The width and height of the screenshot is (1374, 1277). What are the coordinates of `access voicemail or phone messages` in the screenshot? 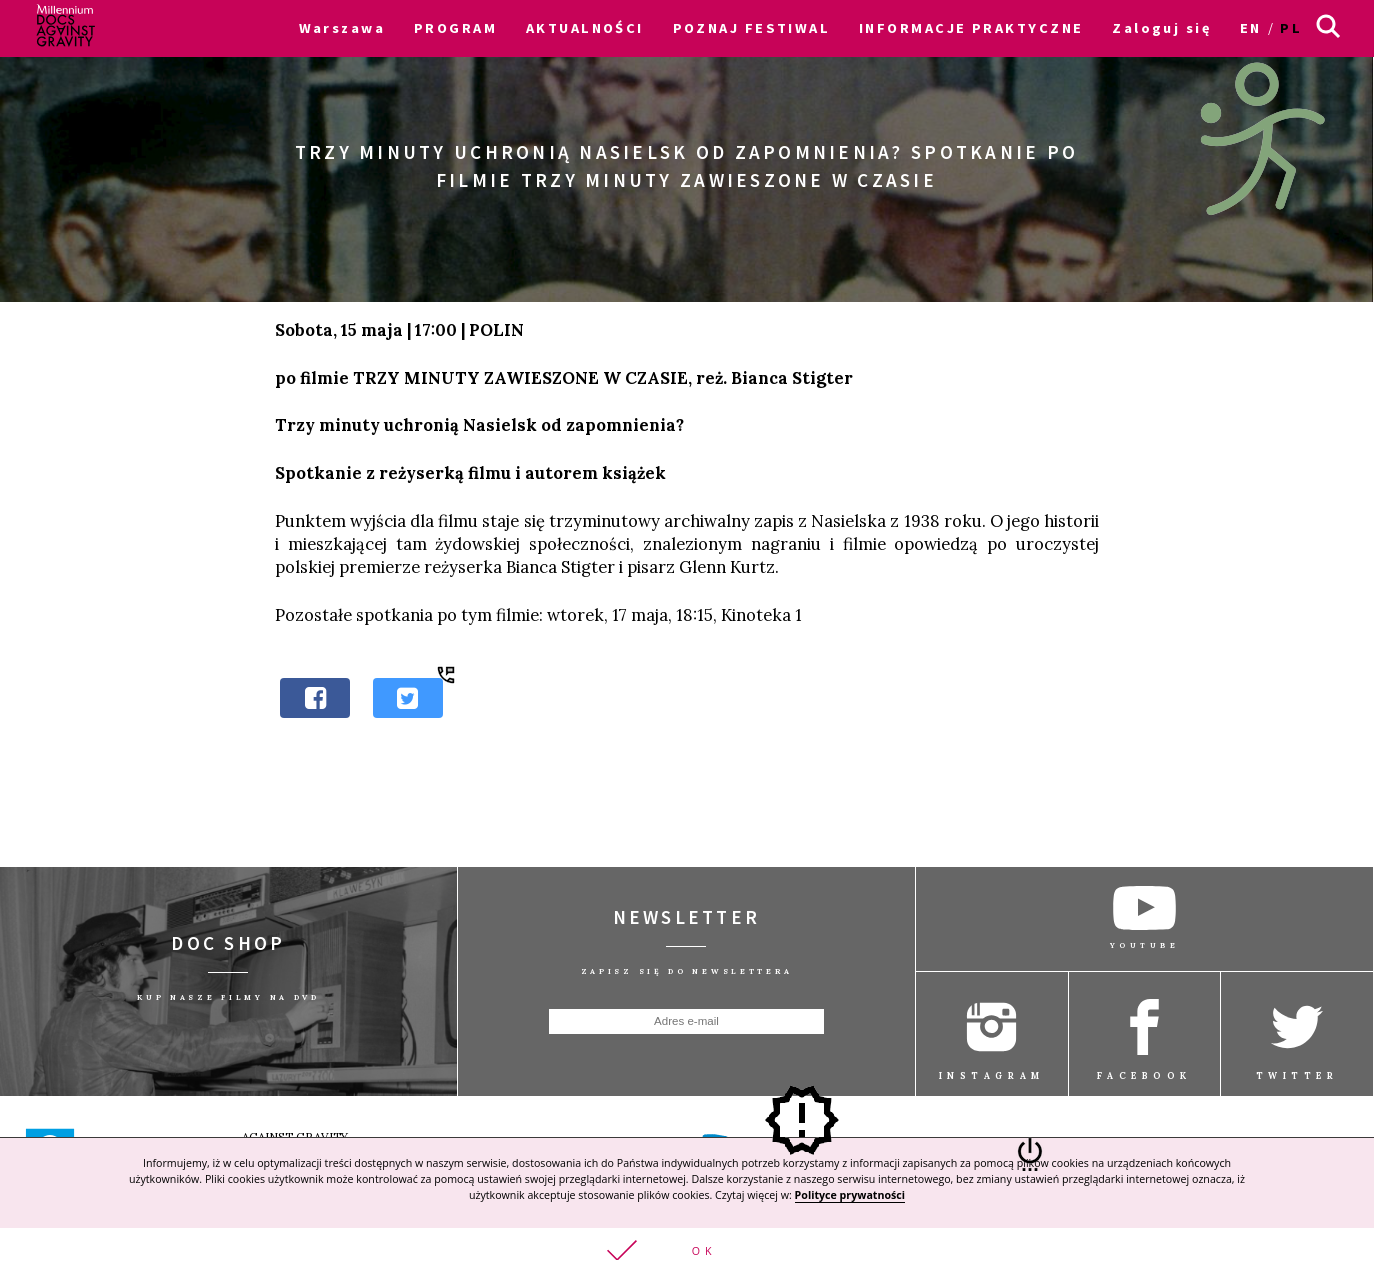 It's located at (446, 675).